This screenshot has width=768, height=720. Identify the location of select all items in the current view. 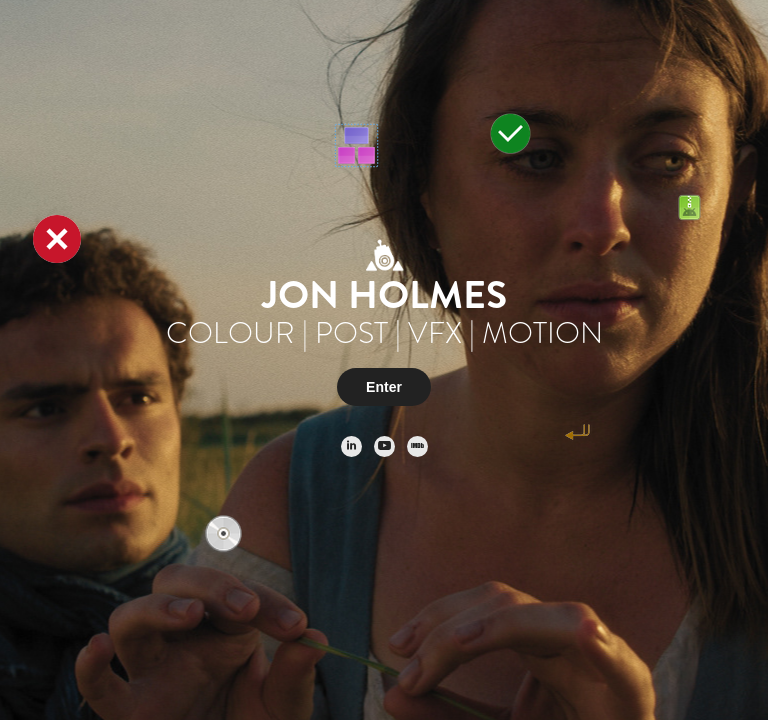
(356, 145).